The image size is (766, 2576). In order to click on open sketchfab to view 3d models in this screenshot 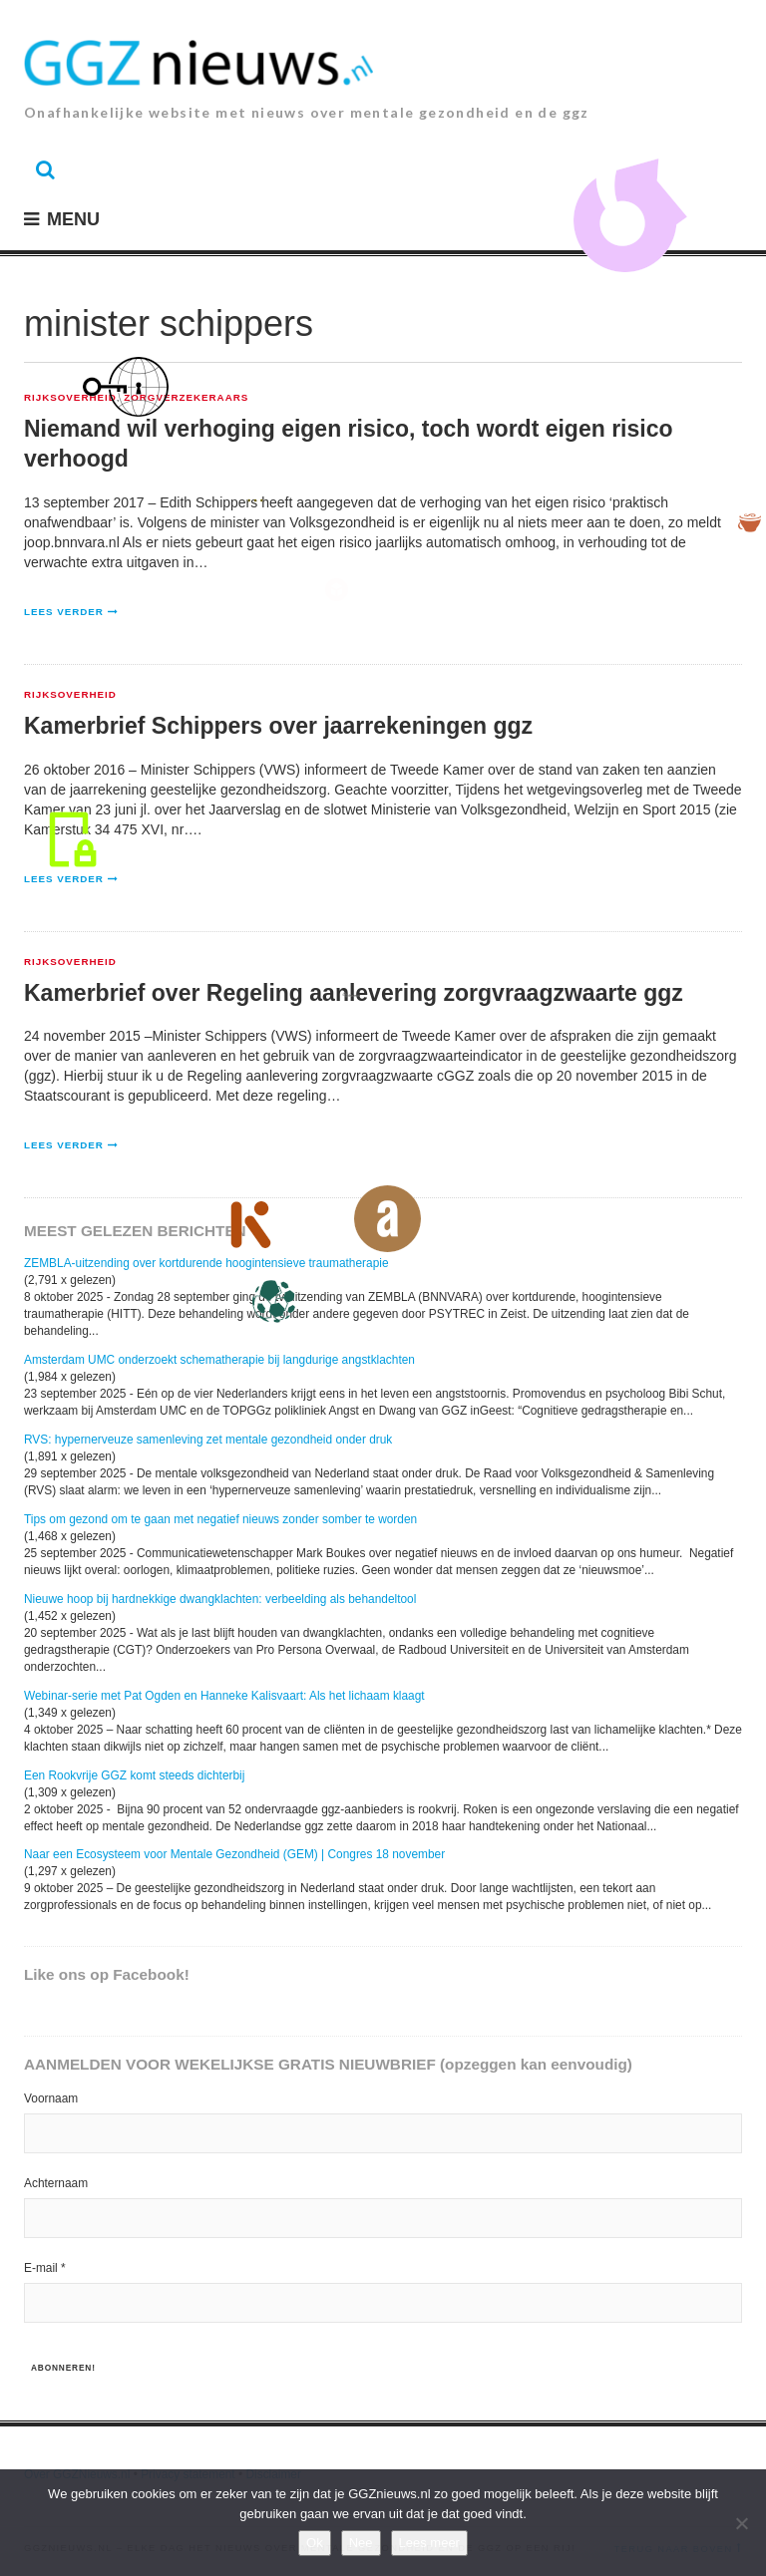, I will do `click(336, 589)`.